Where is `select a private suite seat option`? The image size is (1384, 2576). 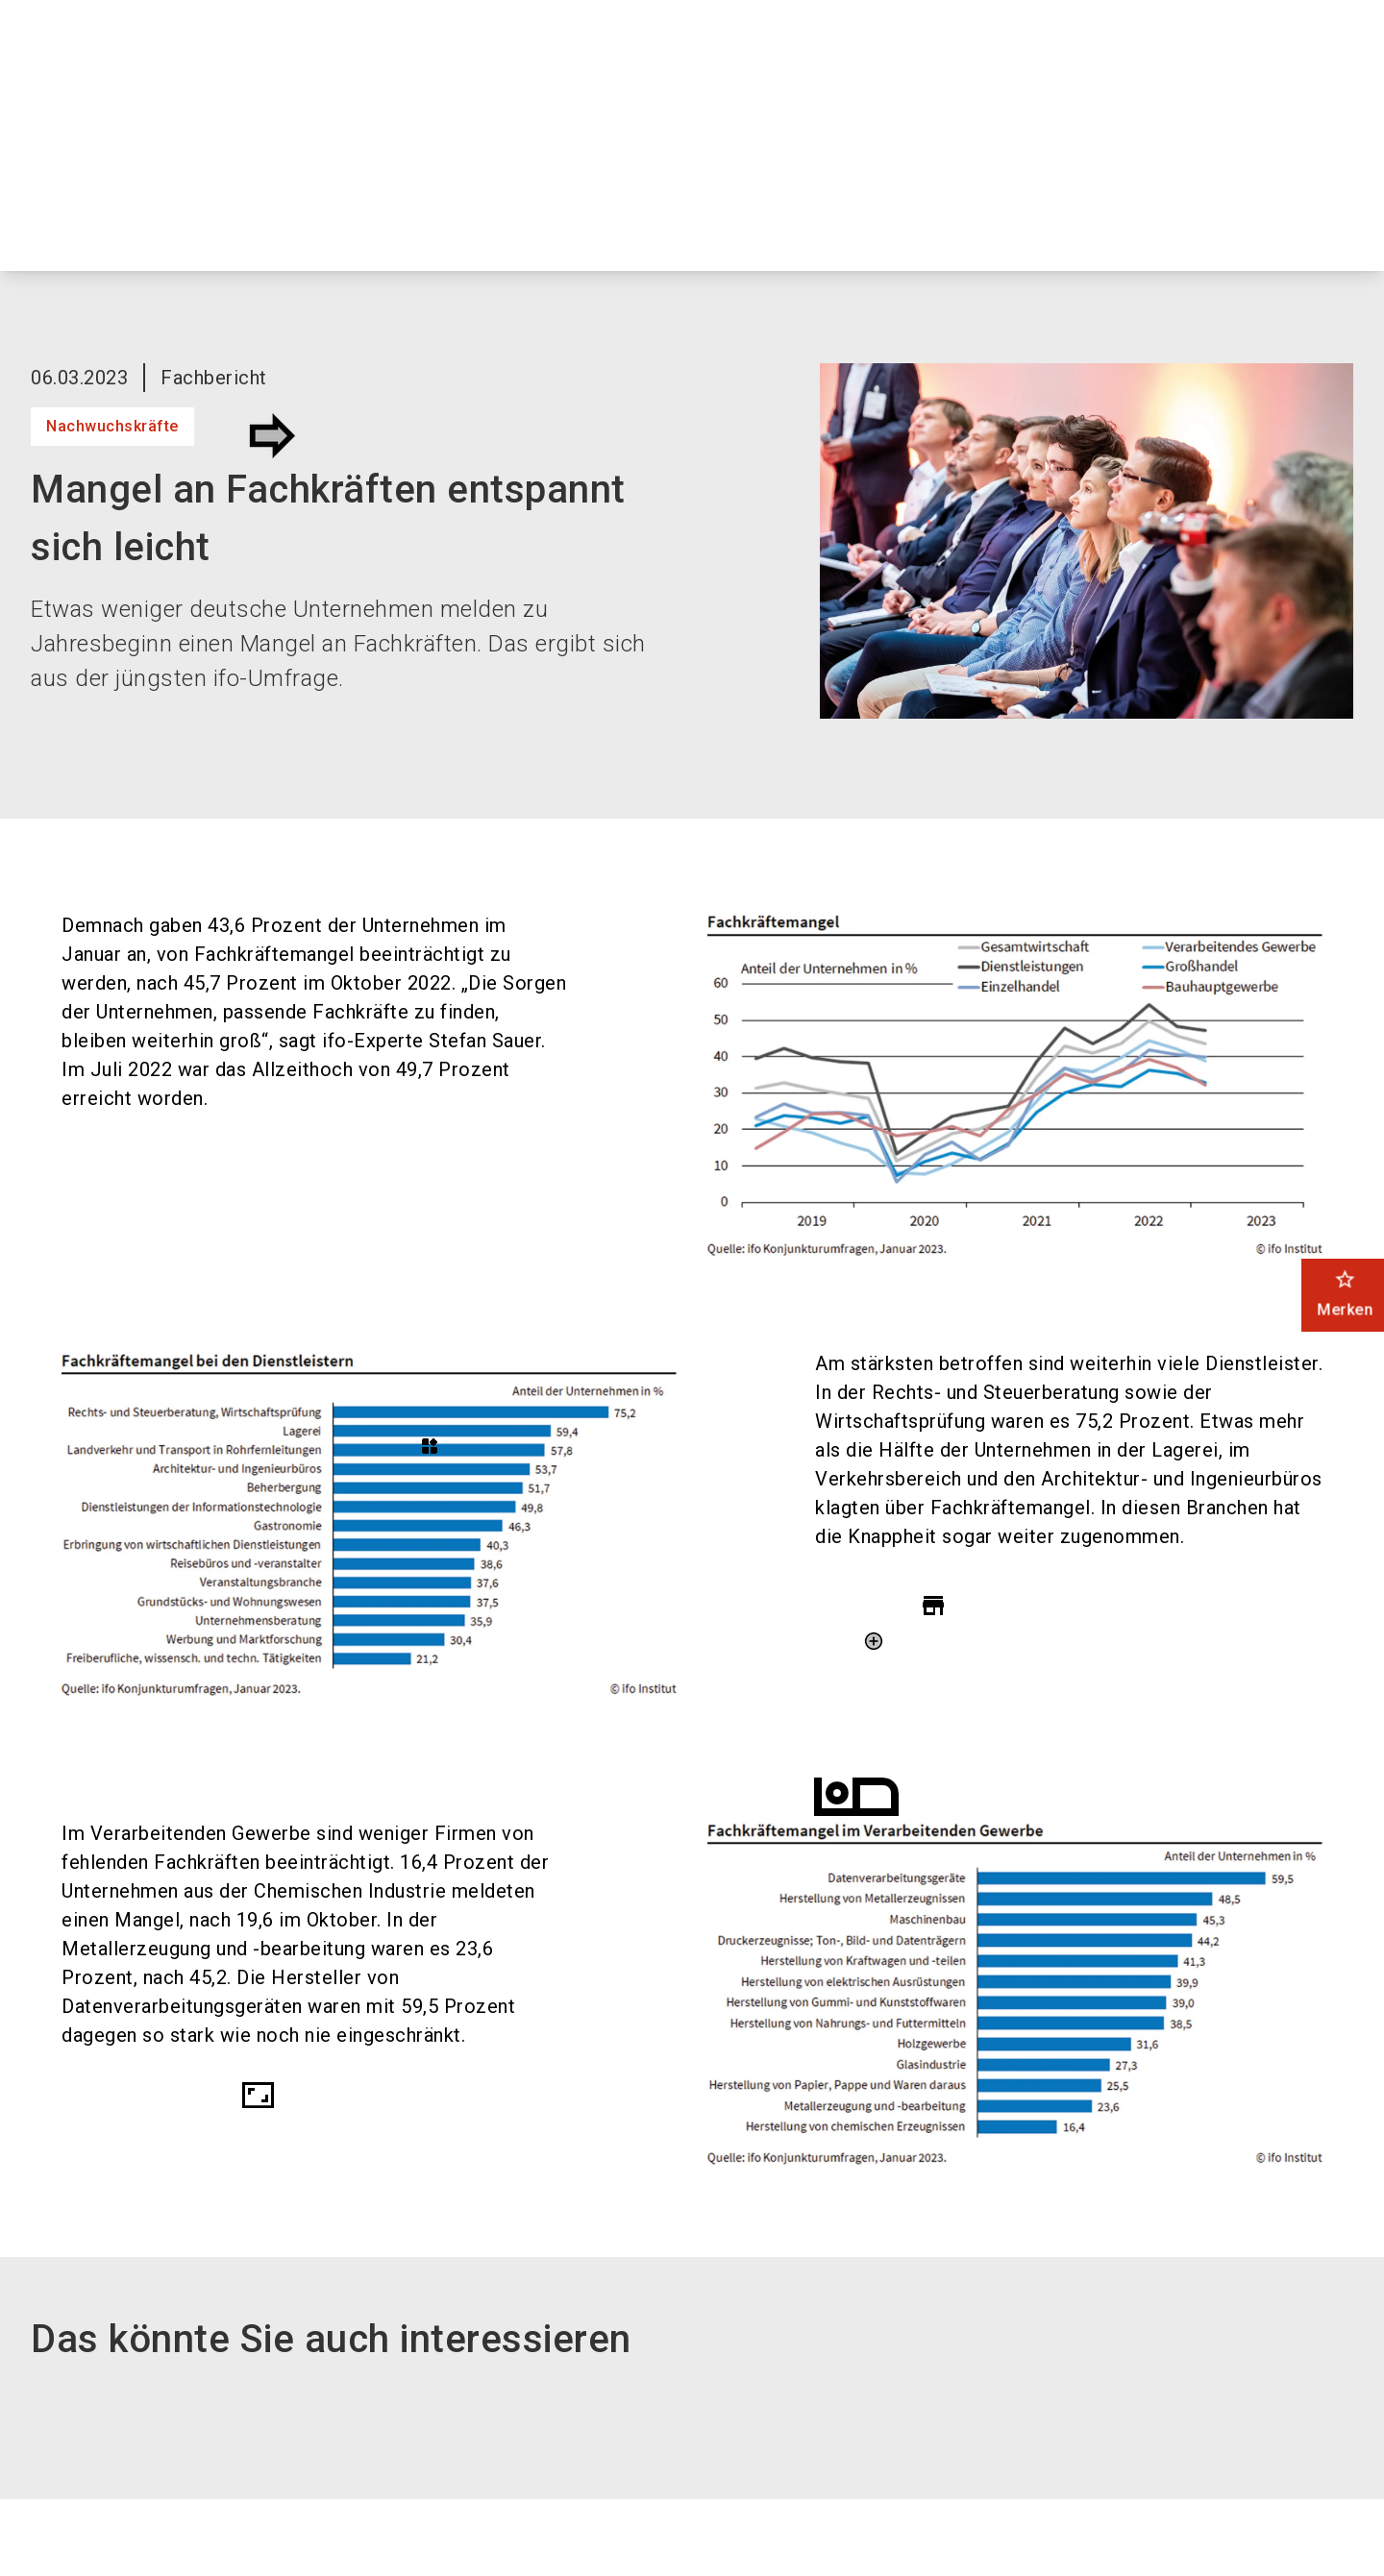
select a private suite seat option is located at coordinates (856, 1797).